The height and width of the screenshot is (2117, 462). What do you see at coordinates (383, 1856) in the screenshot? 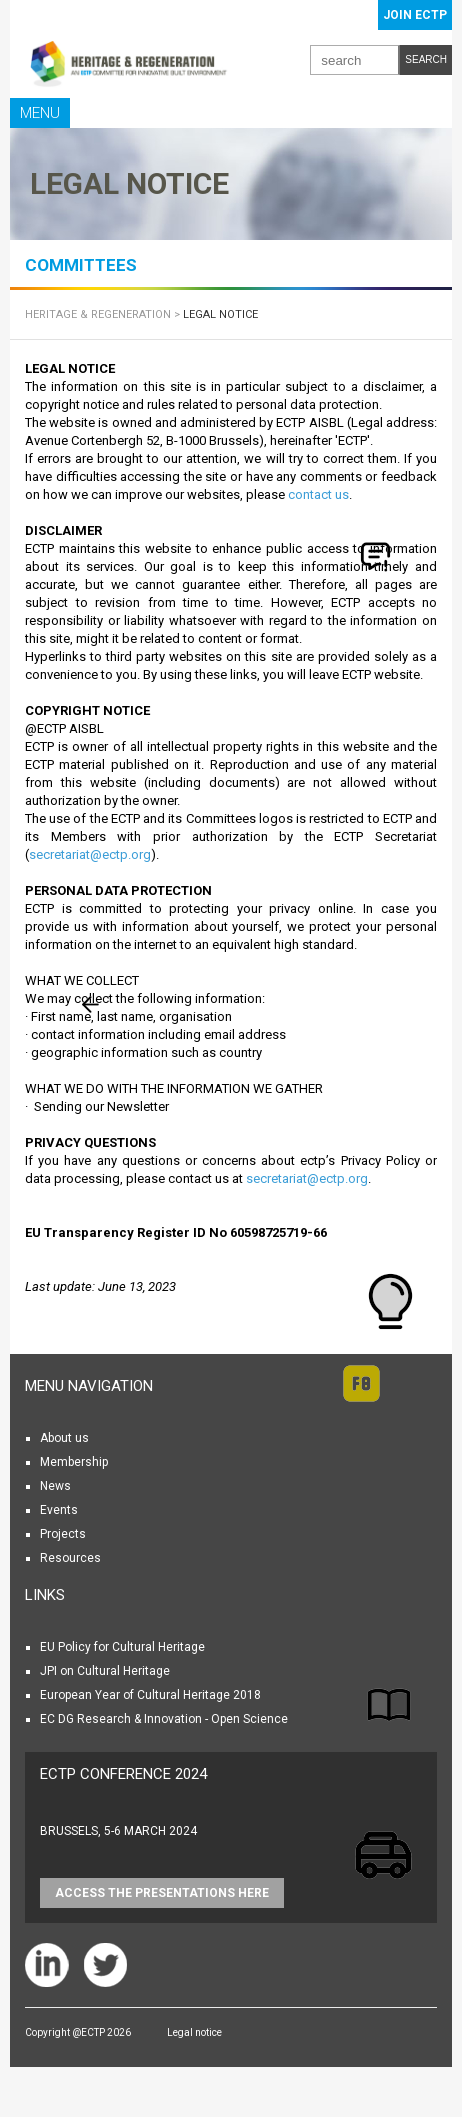
I see `browse RV or camper van rentals` at bounding box center [383, 1856].